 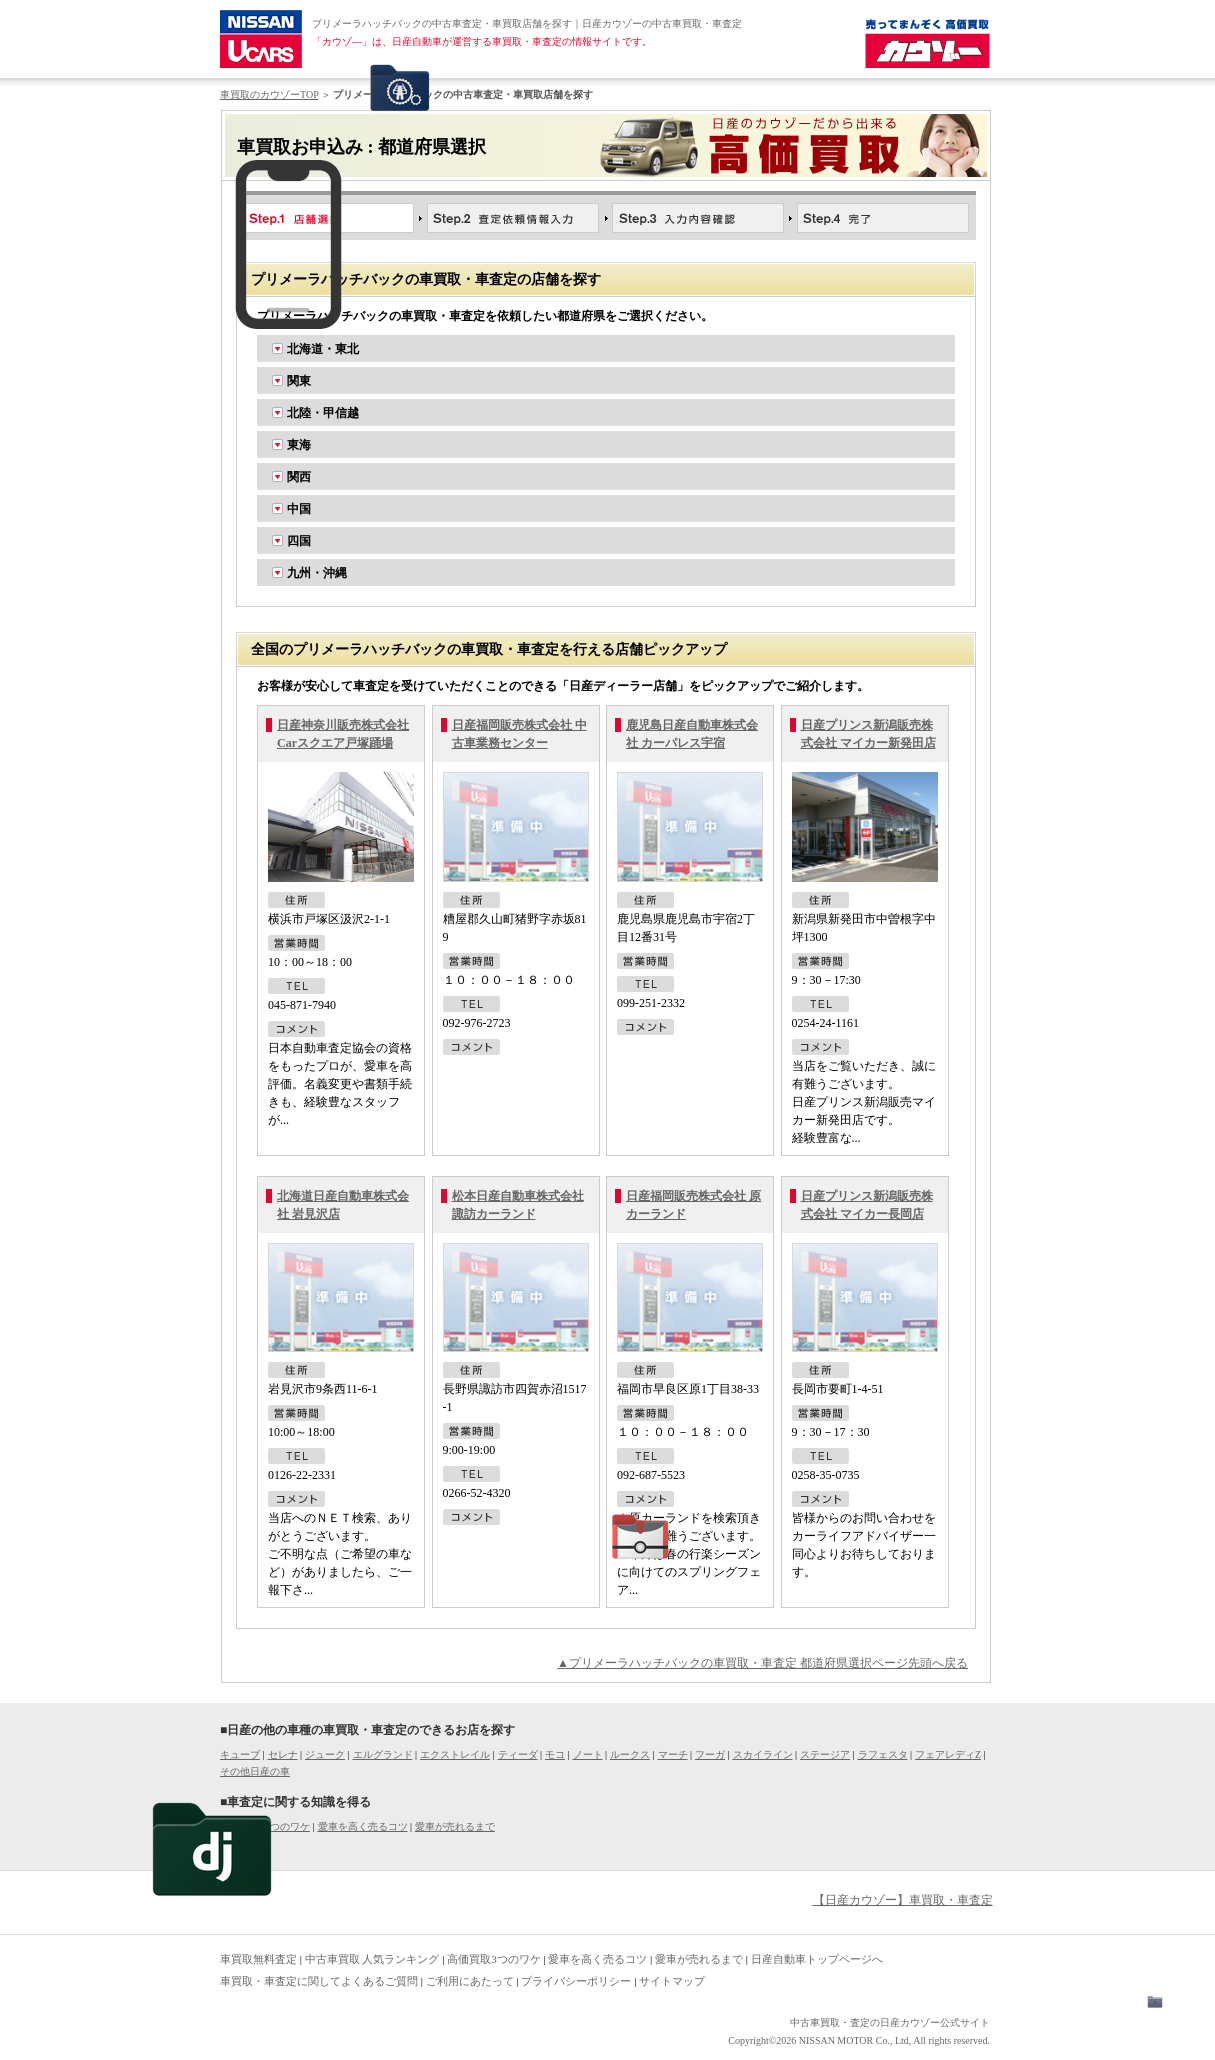 What do you see at coordinates (399, 89) in the screenshot?
I see `folder for NoLimits coaster simulation mods and custom content` at bounding box center [399, 89].